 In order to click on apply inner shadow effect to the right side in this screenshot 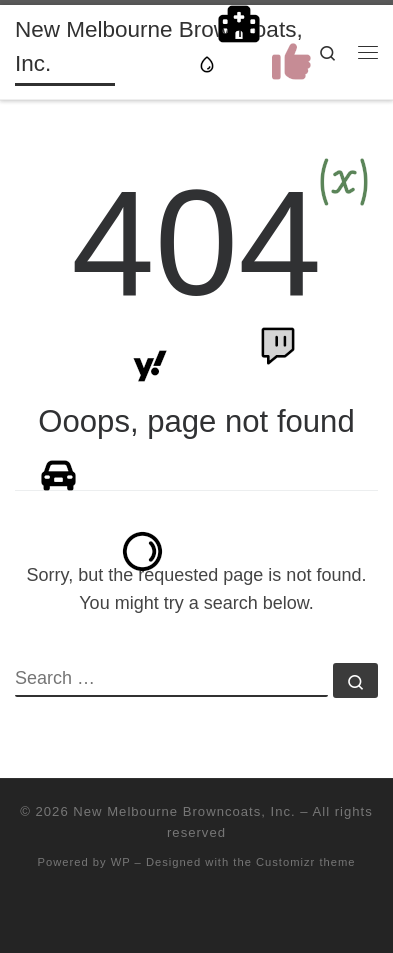, I will do `click(142, 551)`.